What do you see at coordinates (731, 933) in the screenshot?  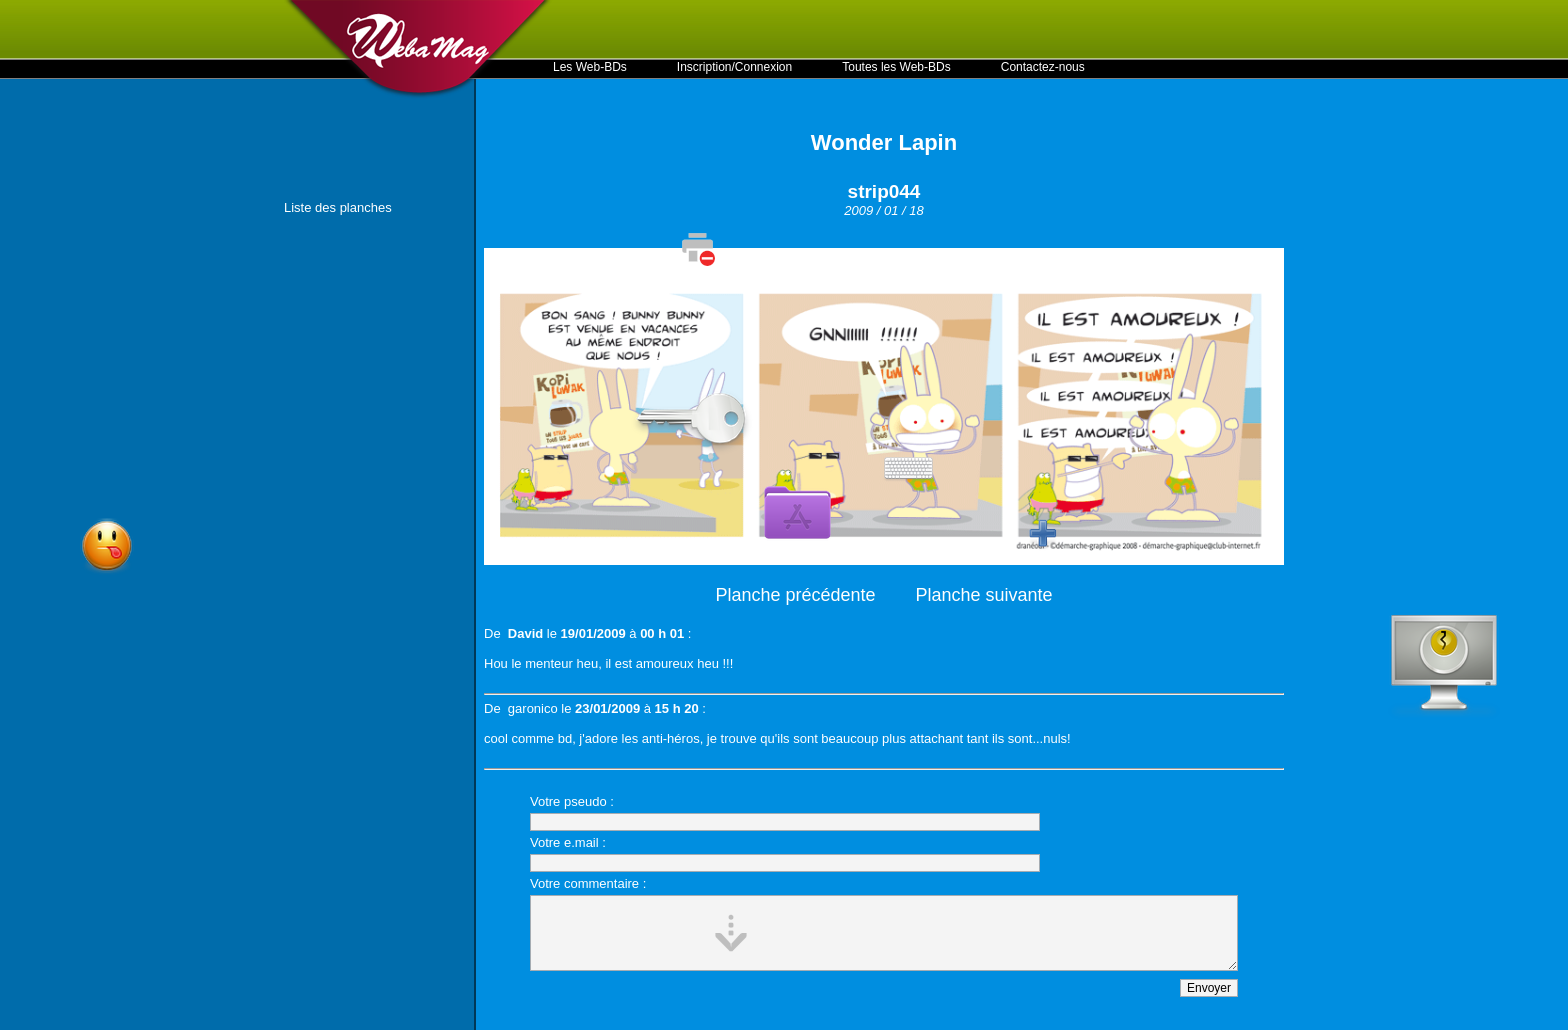 I see `open downloads folder` at bounding box center [731, 933].